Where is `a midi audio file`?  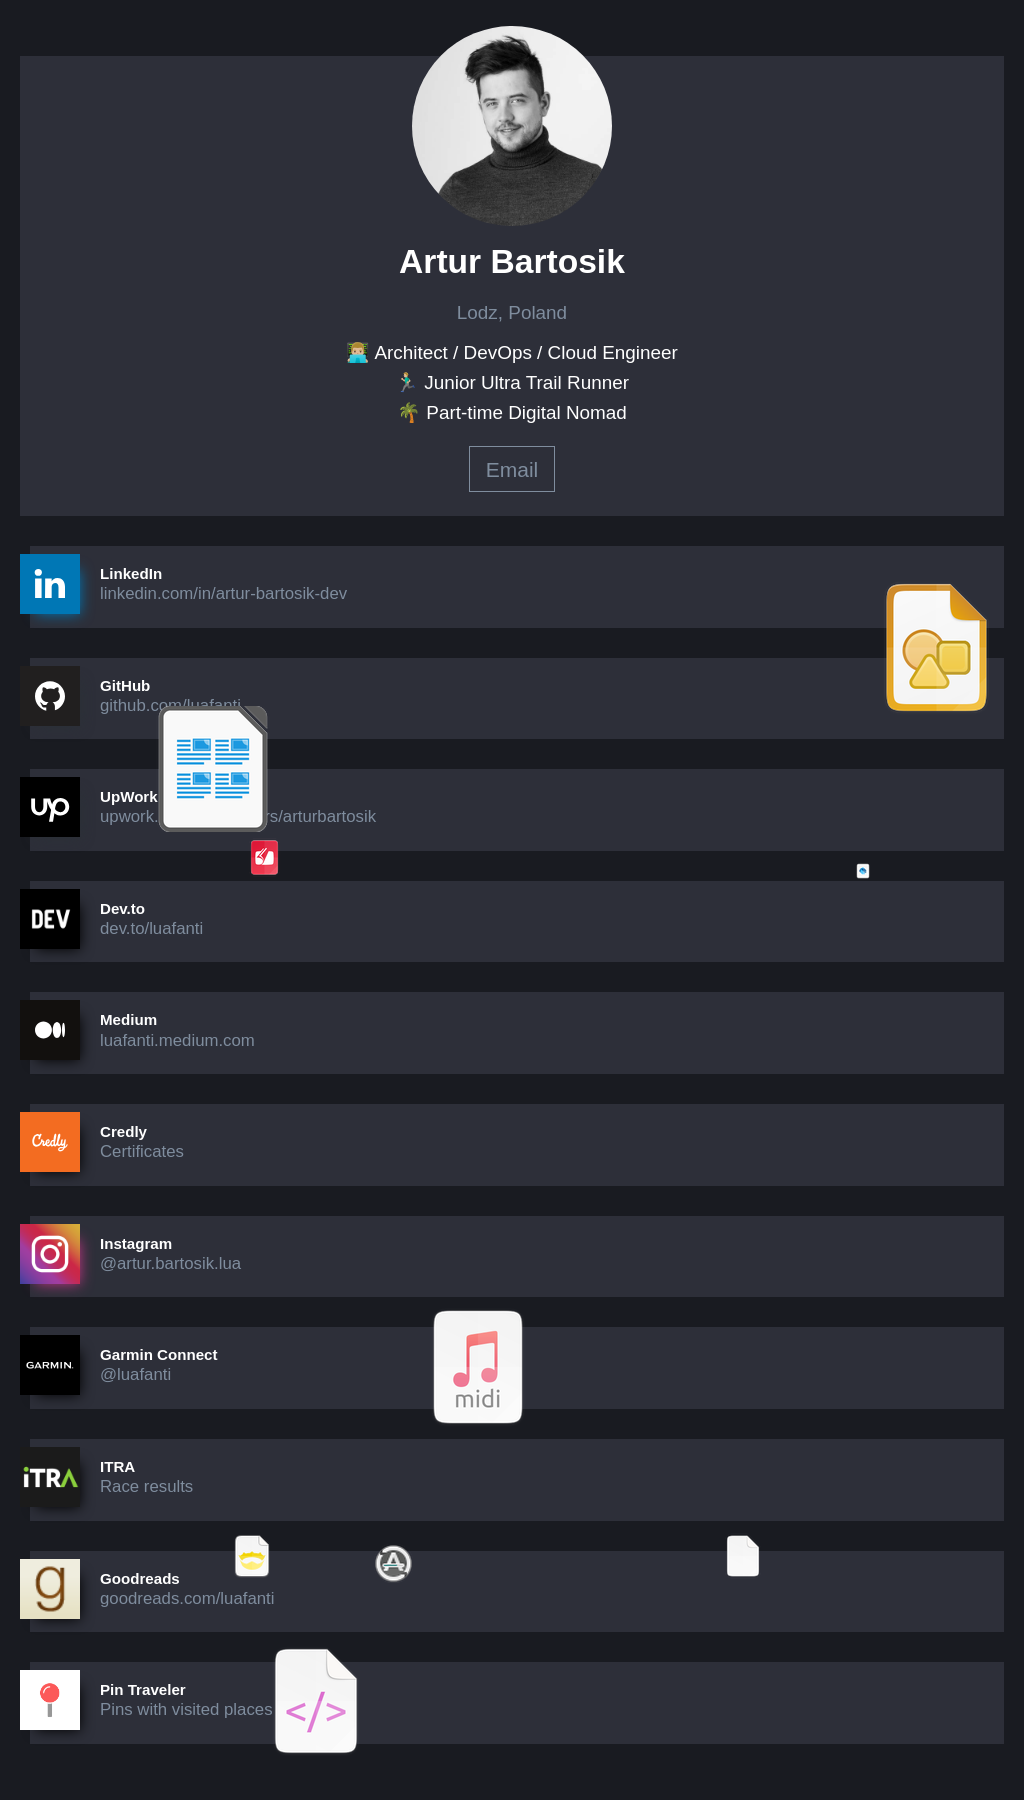 a midi audio file is located at coordinates (478, 1367).